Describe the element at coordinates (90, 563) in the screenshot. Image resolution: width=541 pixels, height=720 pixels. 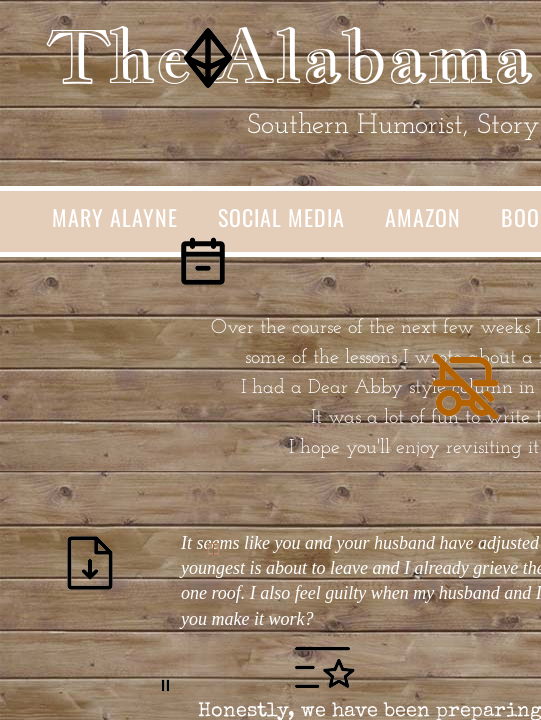
I see `download file` at that location.